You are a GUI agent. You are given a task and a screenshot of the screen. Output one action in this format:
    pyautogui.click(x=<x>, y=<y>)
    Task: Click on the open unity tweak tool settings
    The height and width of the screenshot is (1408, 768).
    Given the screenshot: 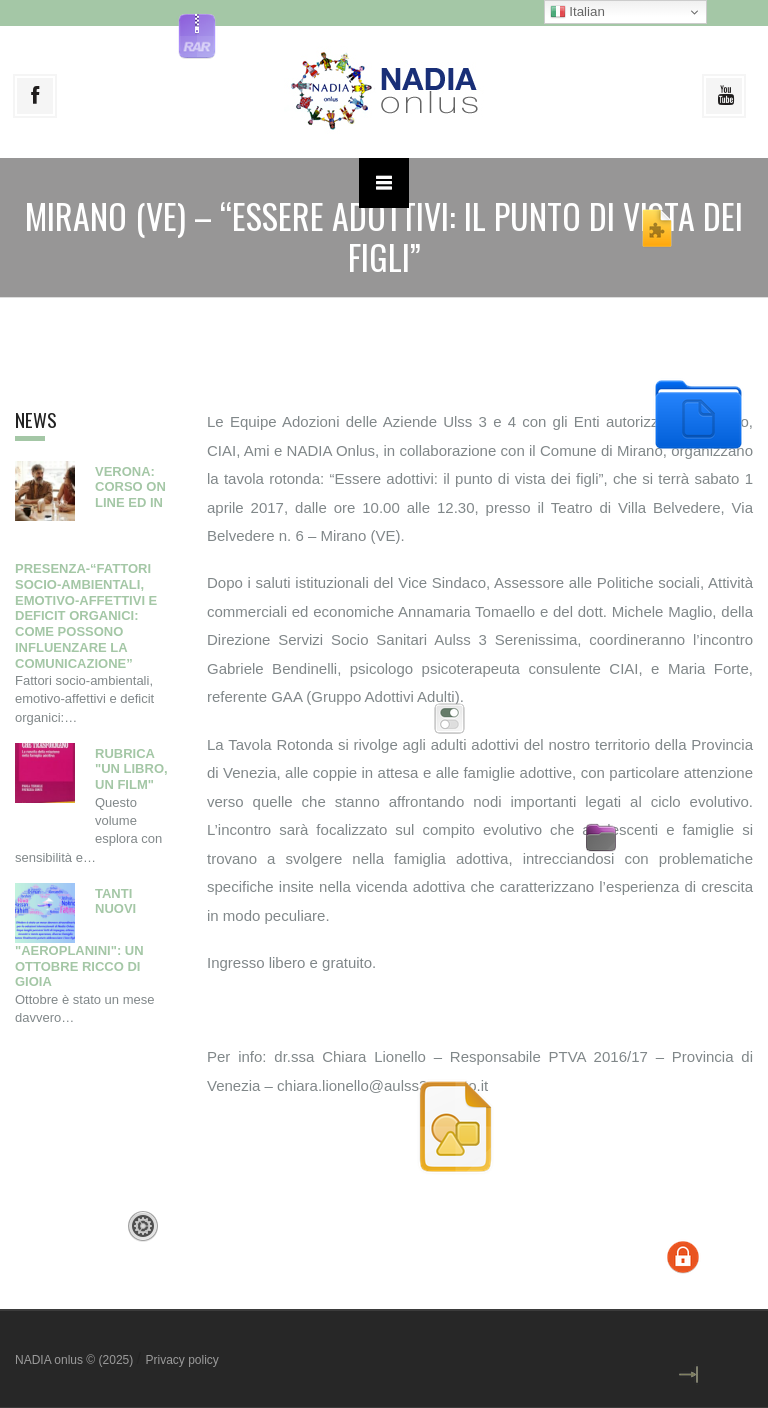 What is the action you would take?
    pyautogui.click(x=449, y=718)
    